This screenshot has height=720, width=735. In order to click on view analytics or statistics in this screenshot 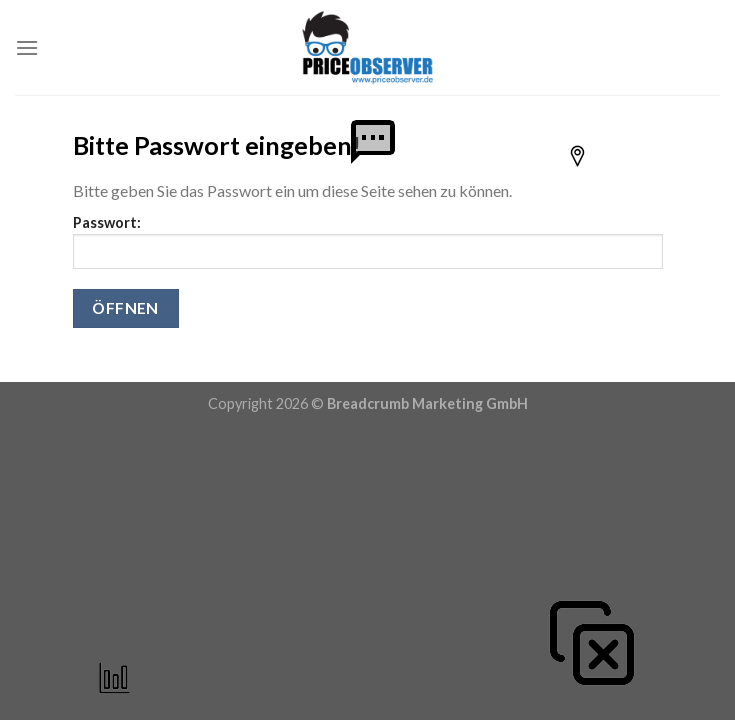, I will do `click(114, 680)`.